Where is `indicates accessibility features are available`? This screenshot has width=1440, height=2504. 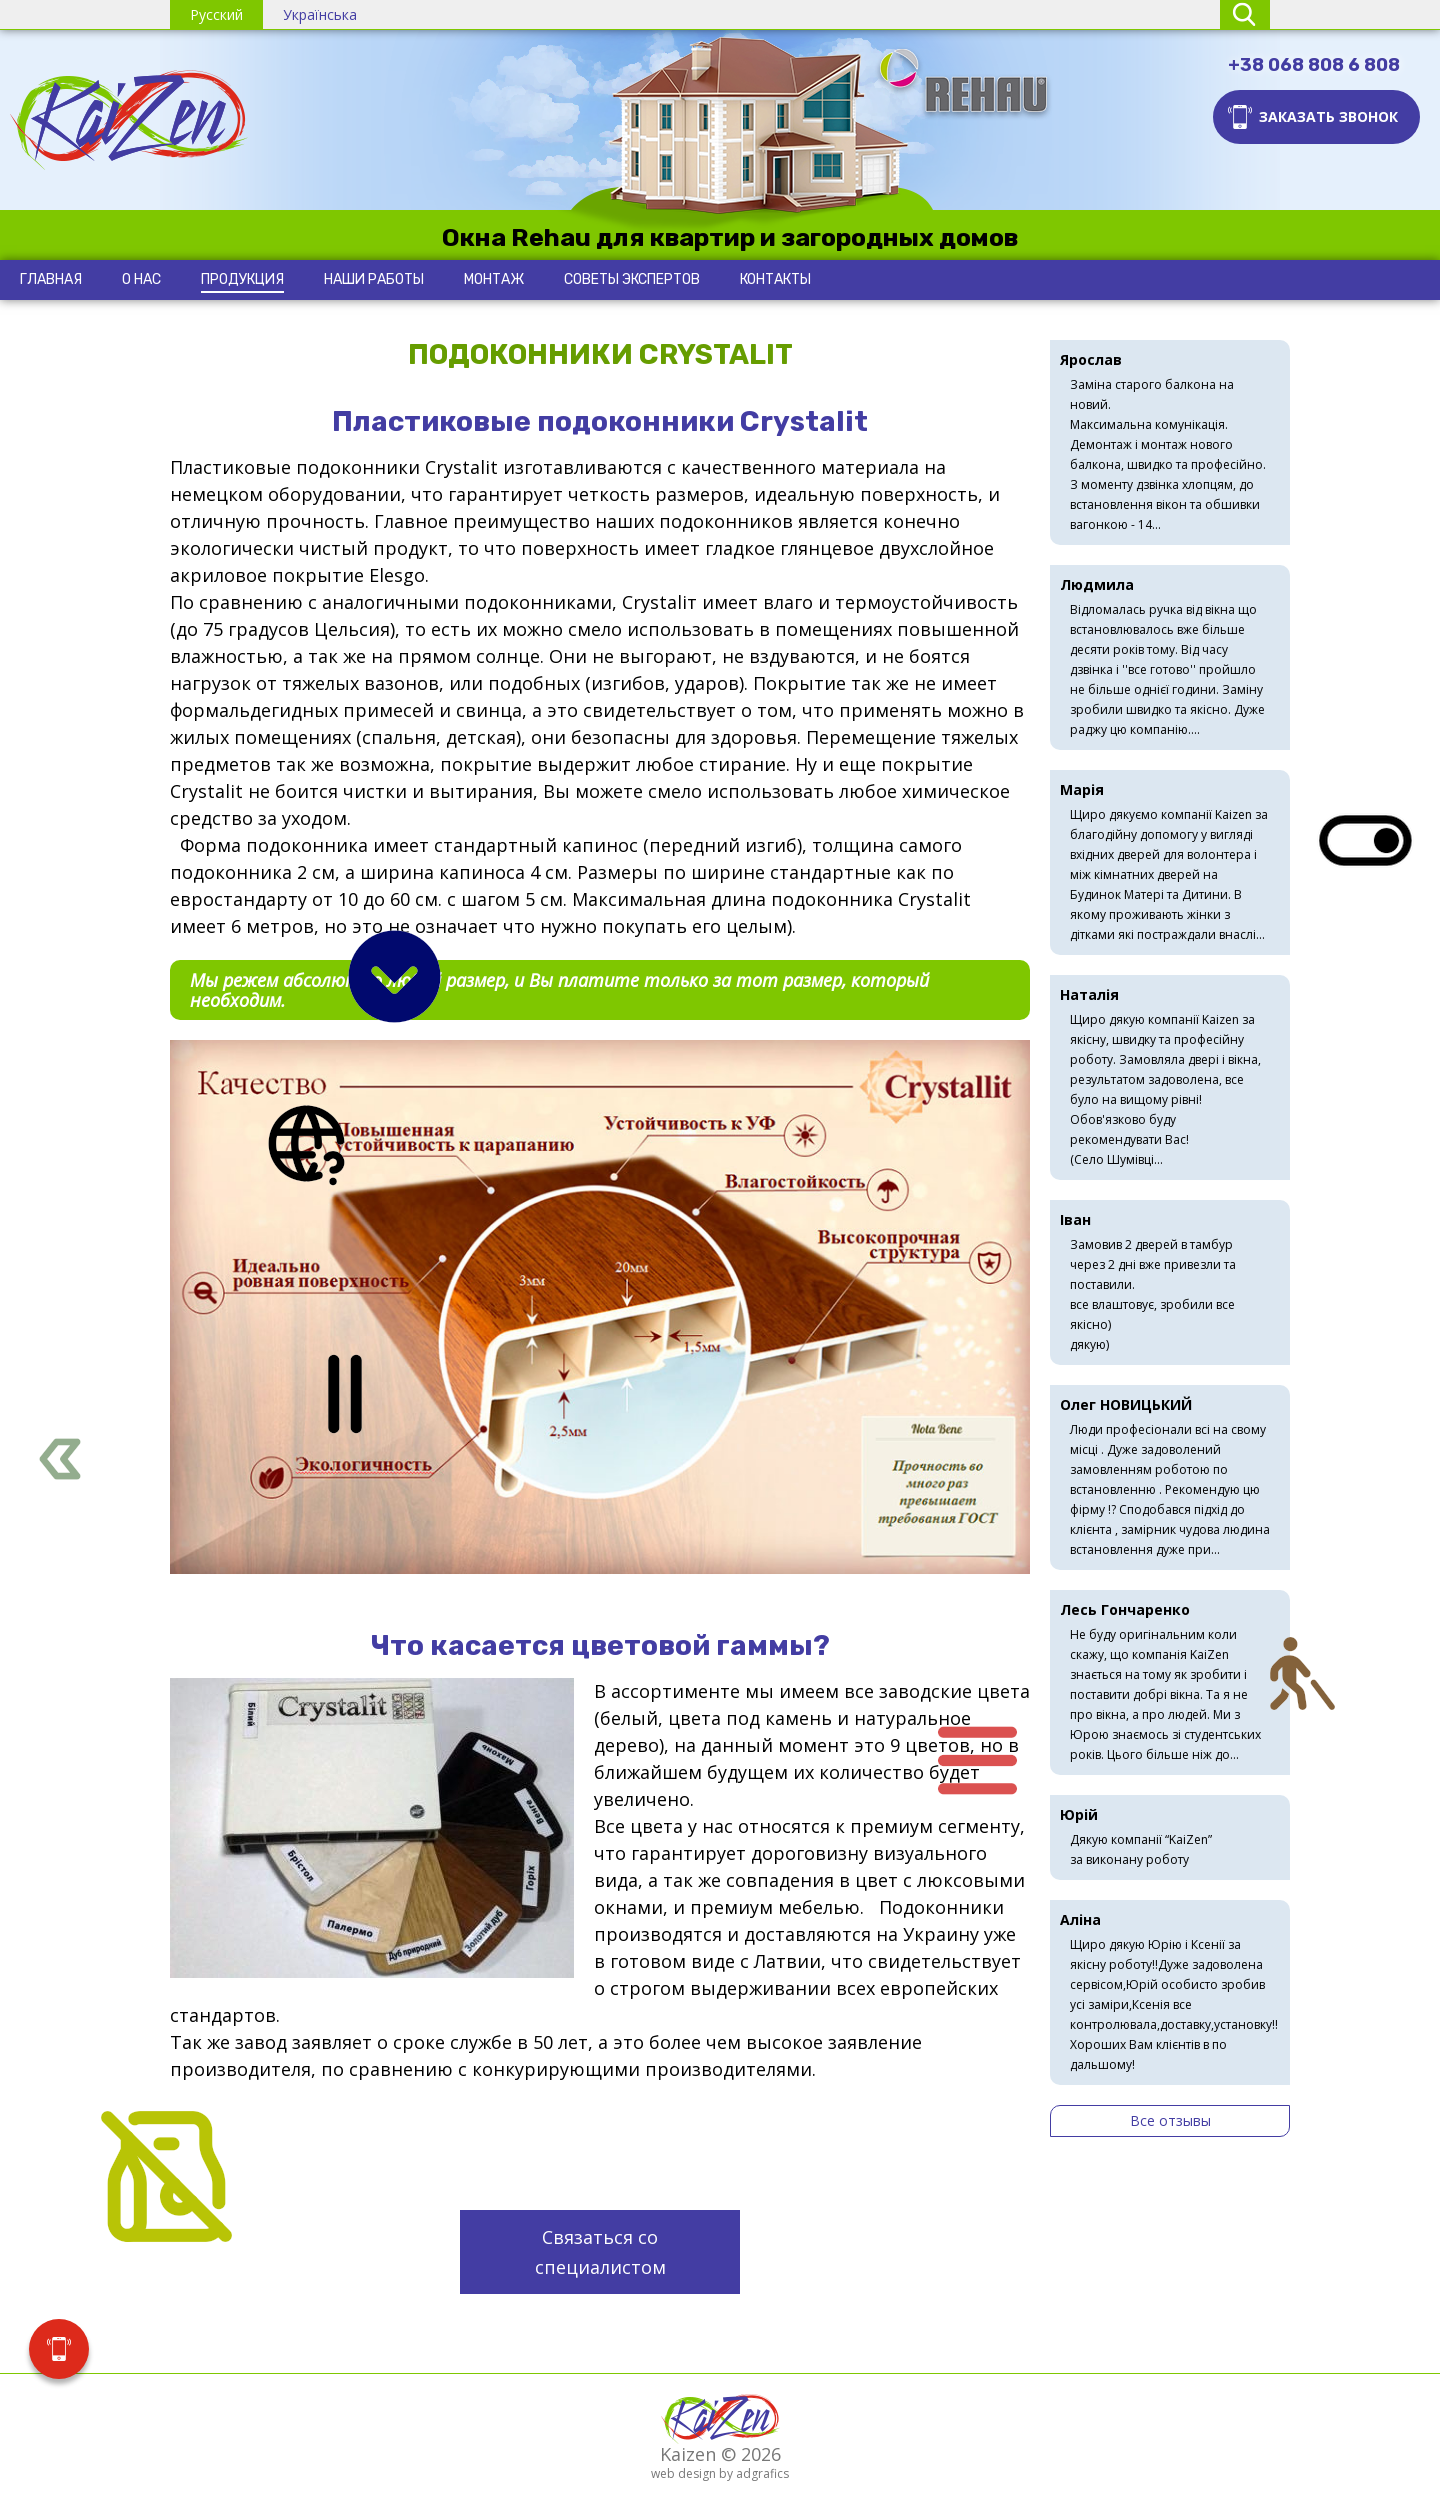
indicates accessibility features are available is located at coordinates (1298, 1673).